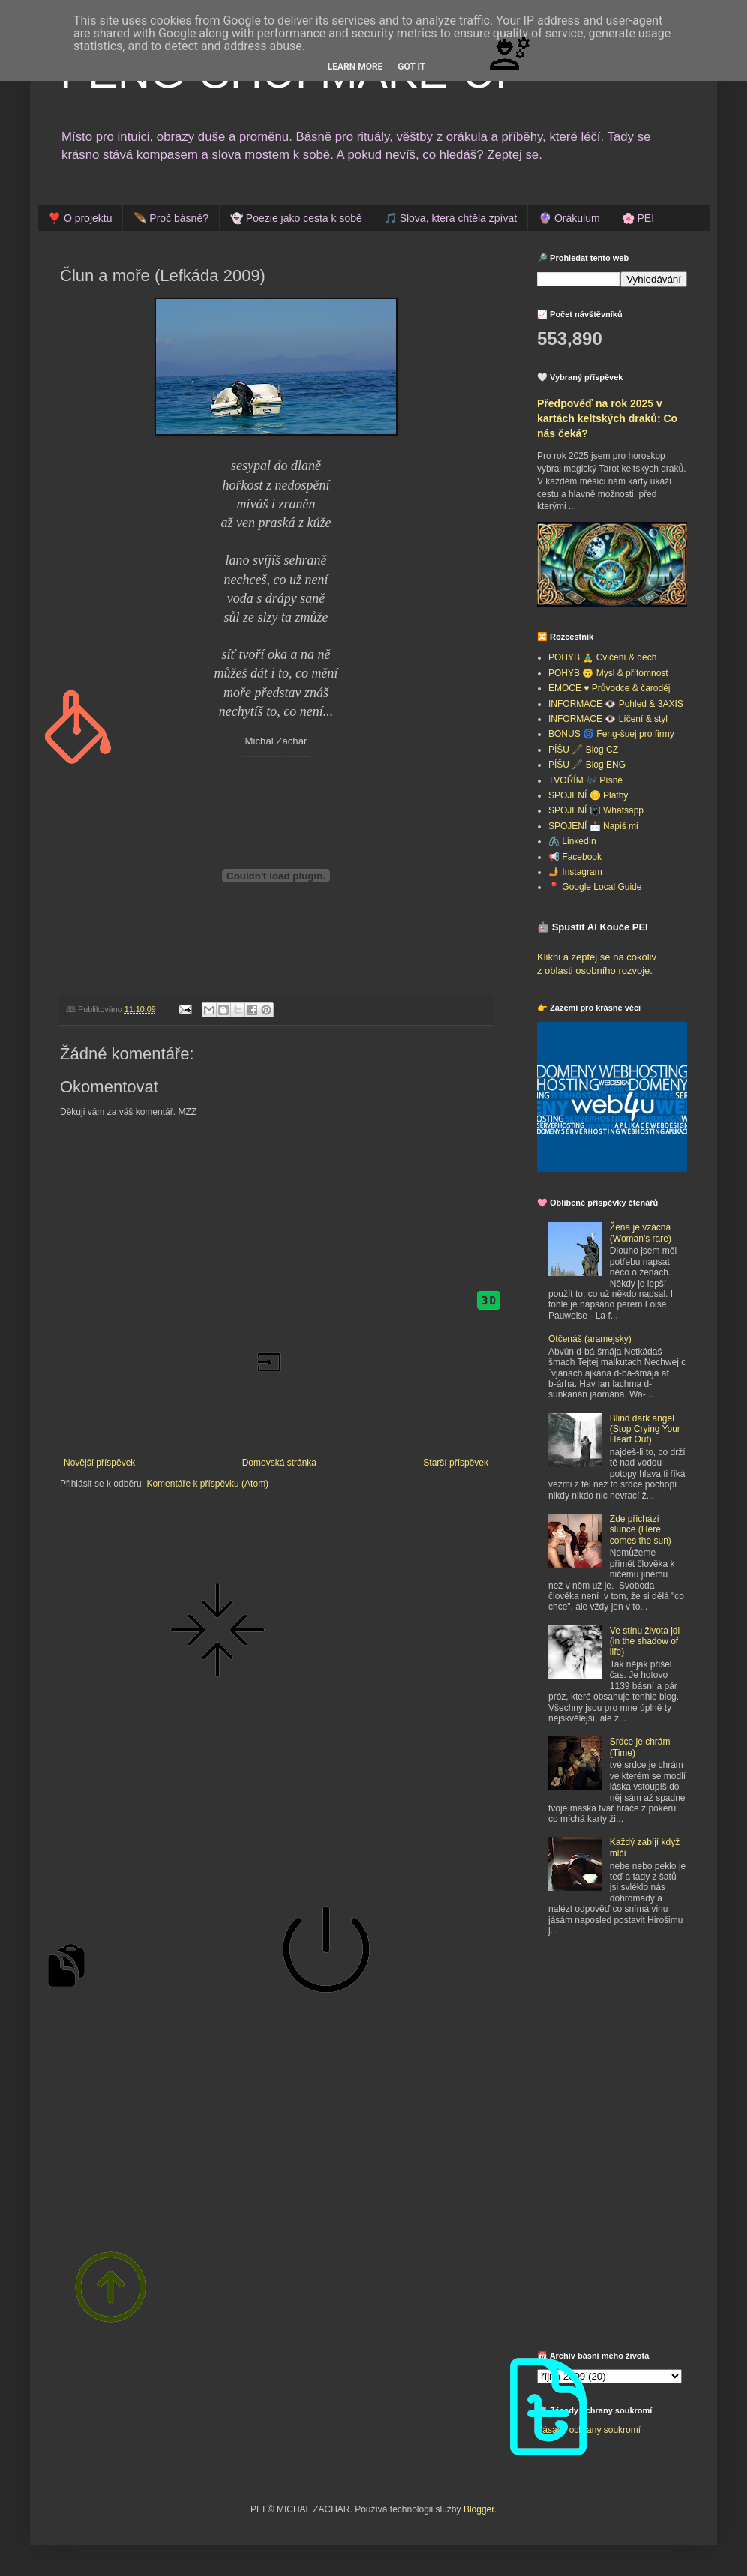  I want to click on view bangladeshi taka financial document, so click(548, 2407).